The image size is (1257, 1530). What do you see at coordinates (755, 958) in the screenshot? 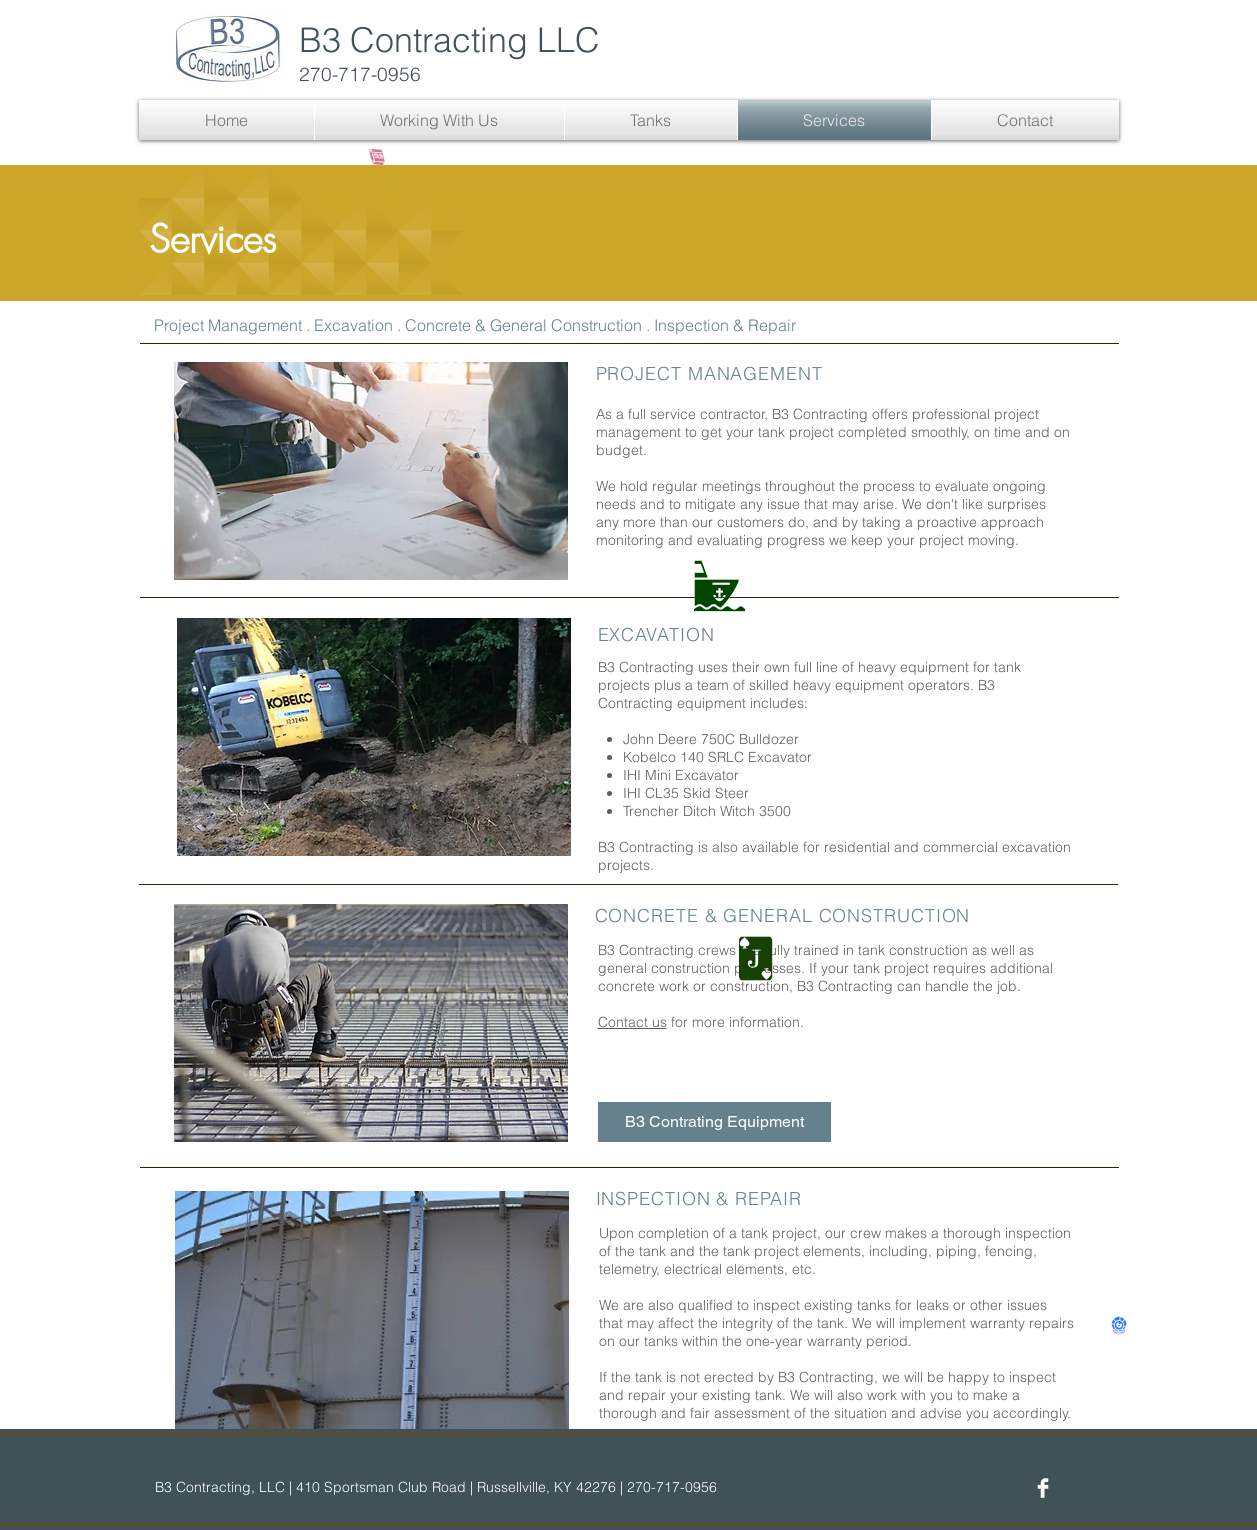
I see `jack of spades playing card` at bounding box center [755, 958].